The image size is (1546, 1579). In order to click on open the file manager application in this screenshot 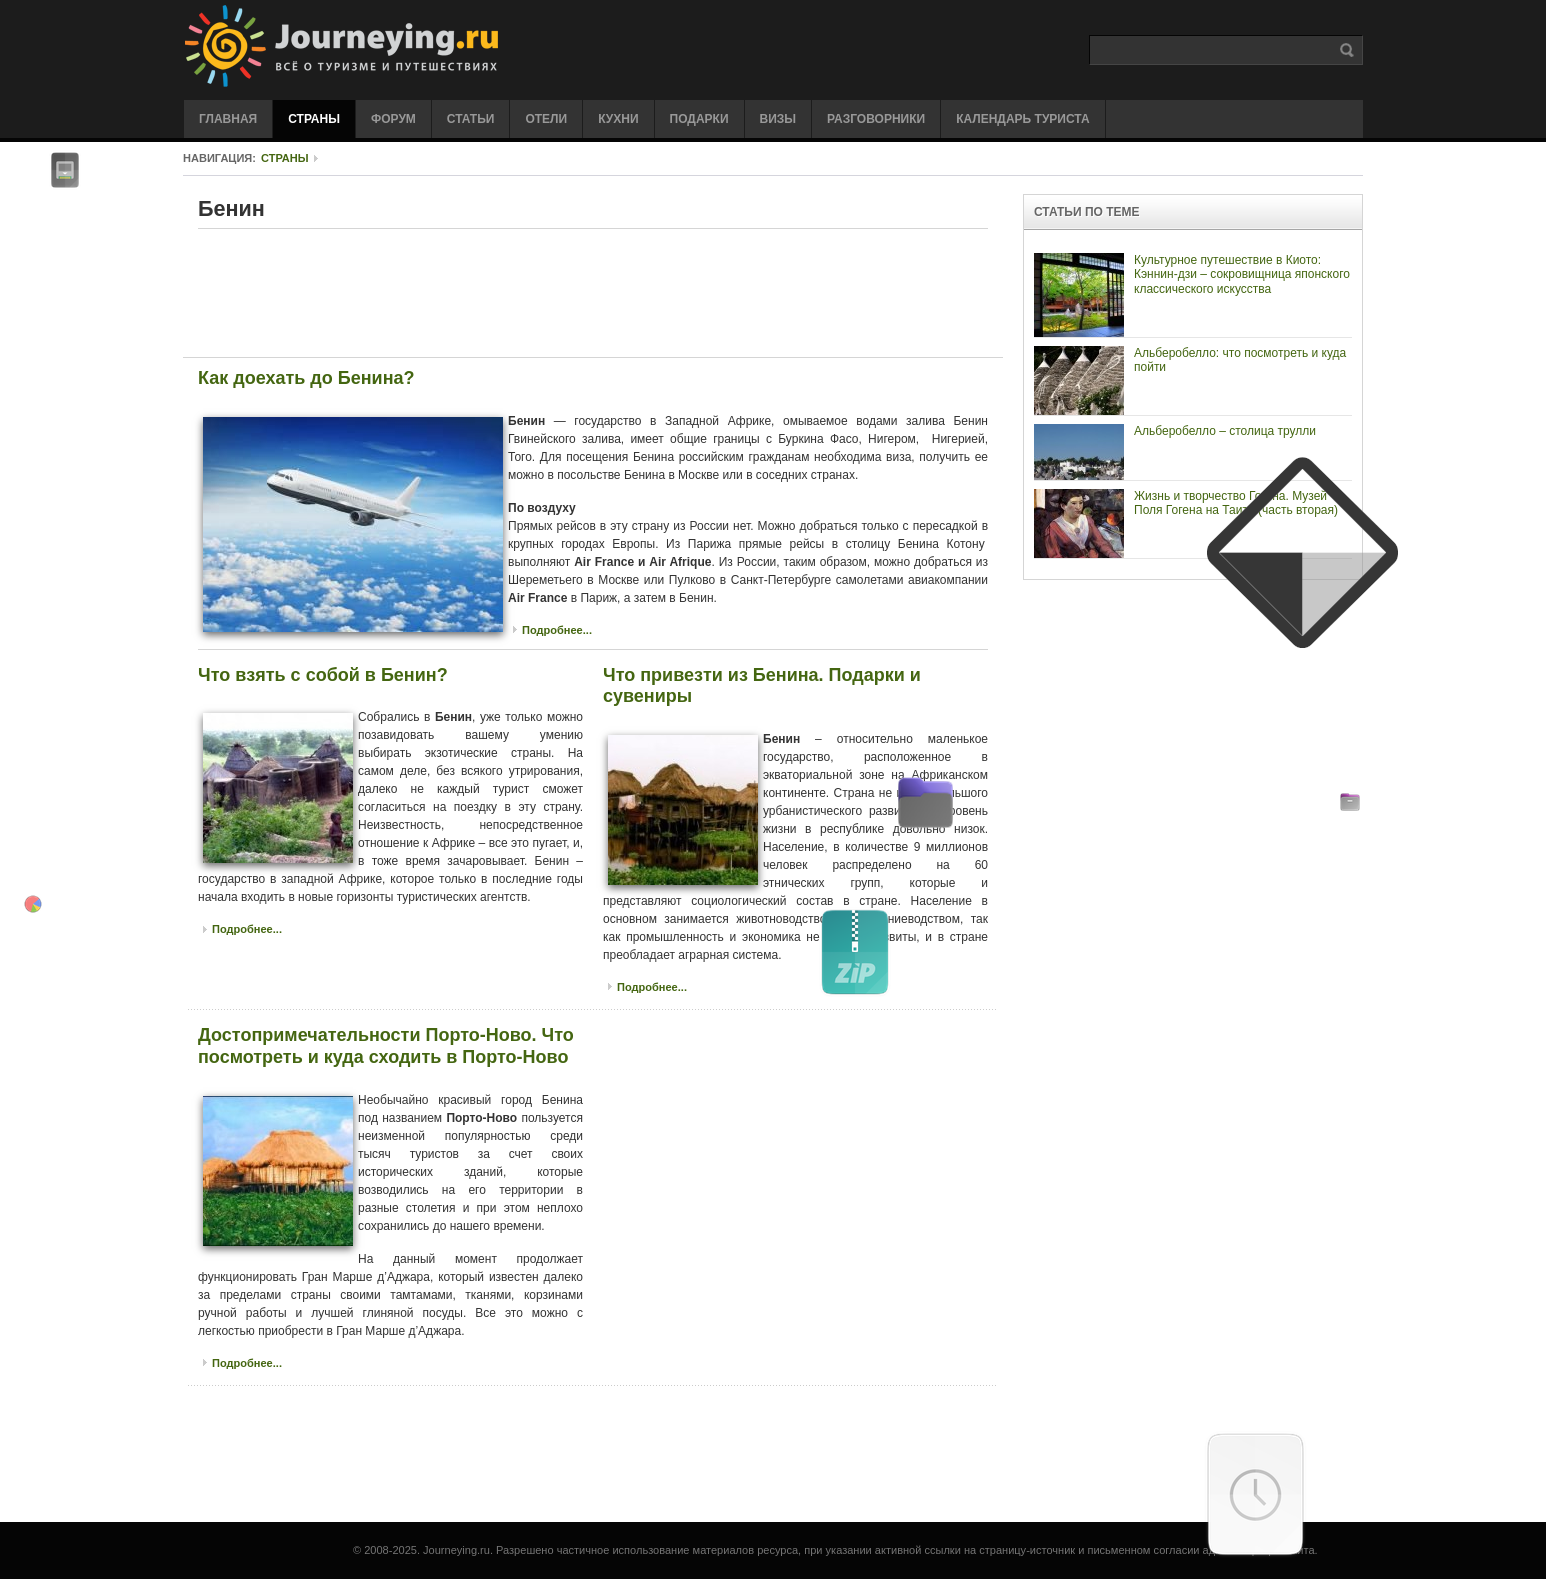, I will do `click(1350, 802)`.